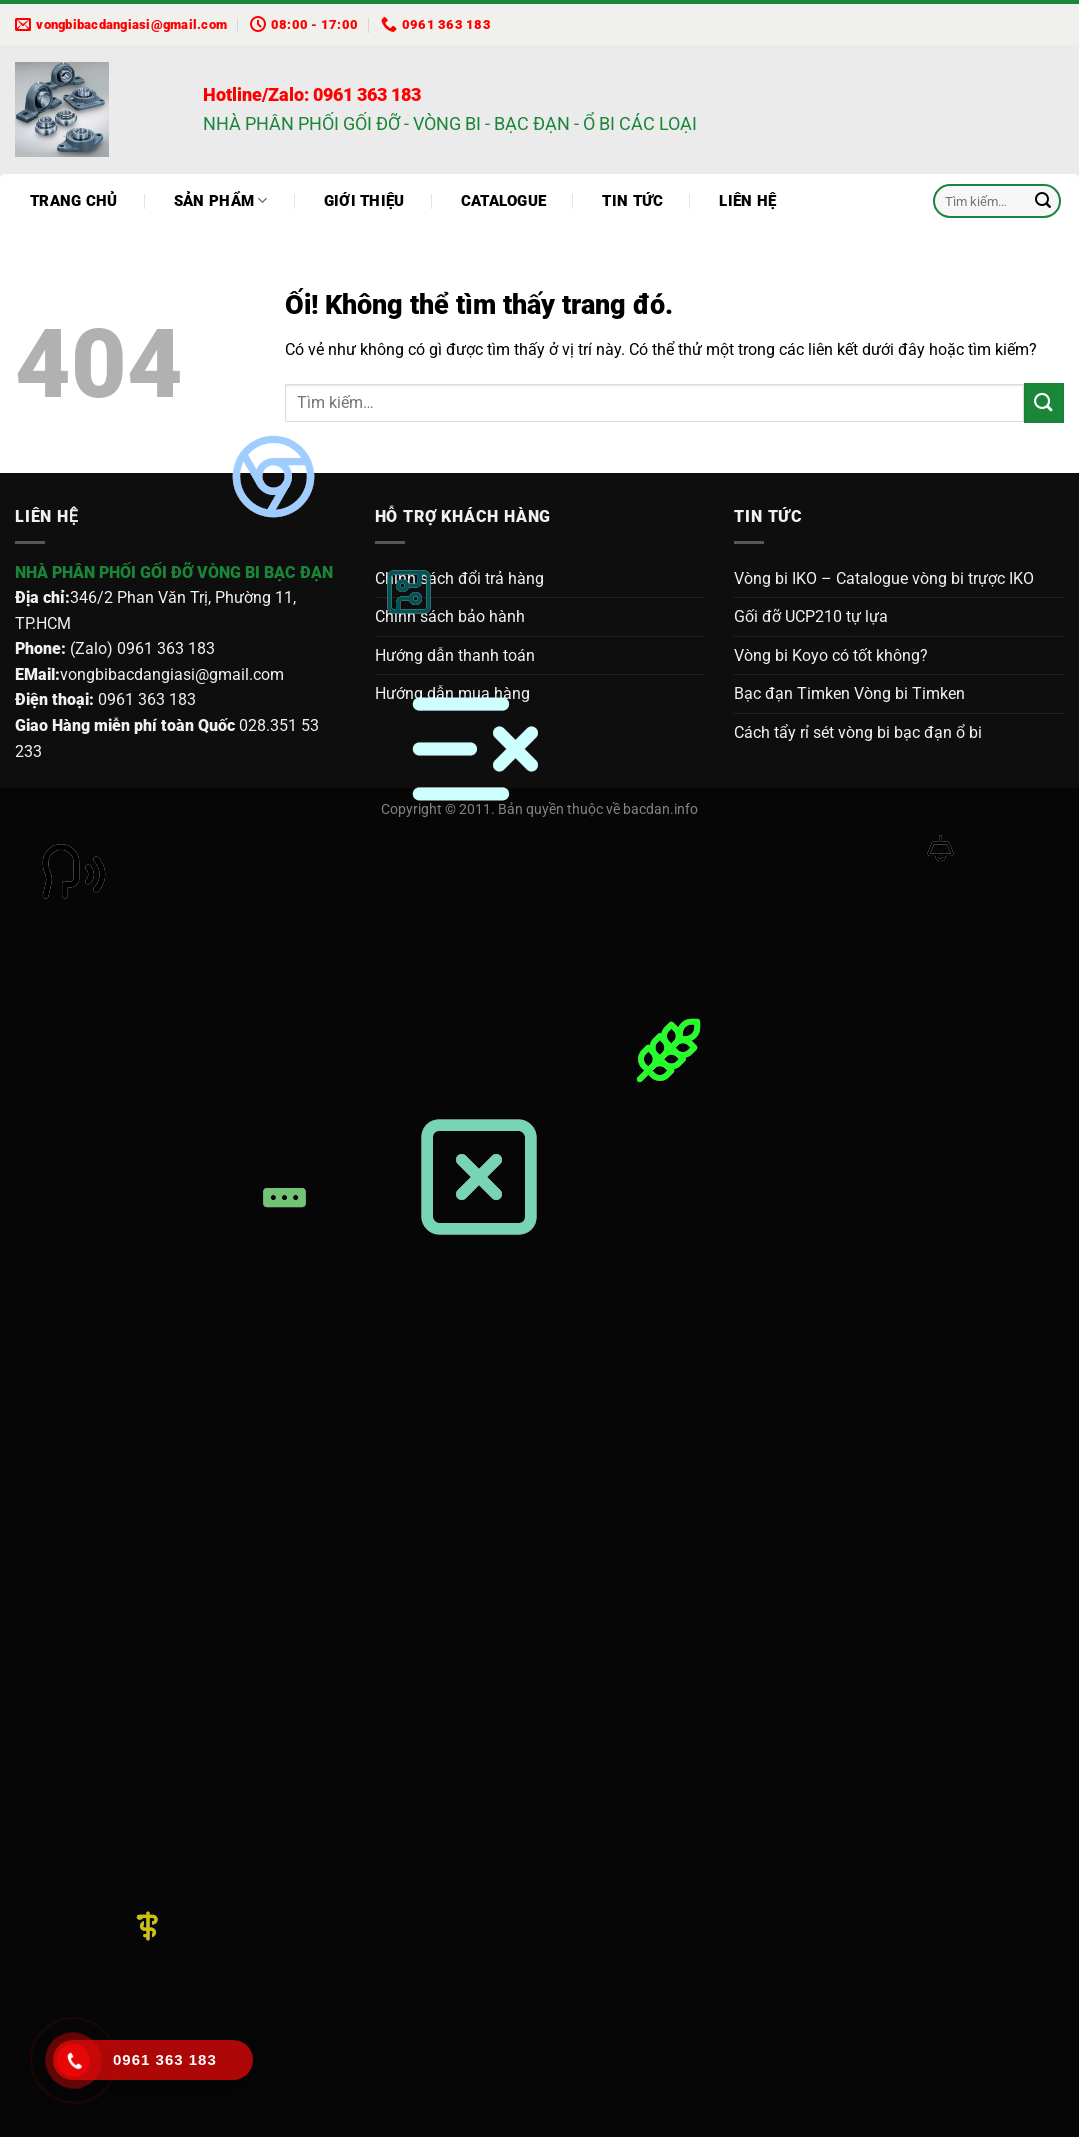  I want to click on activate text-to-speech or voice output, so click(74, 873).